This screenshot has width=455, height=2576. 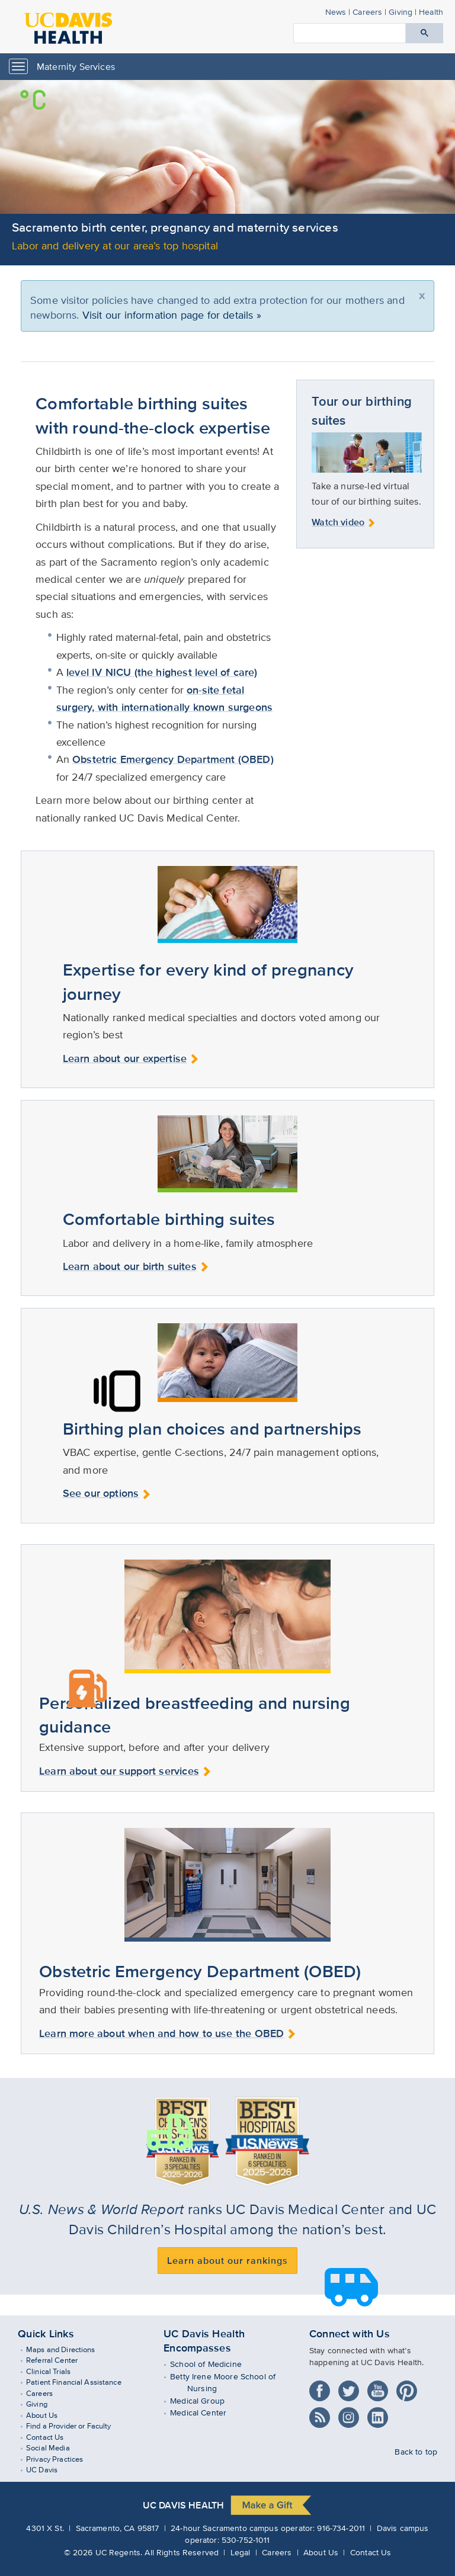 I want to click on track shipment or delivery status, so click(x=169, y=2132).